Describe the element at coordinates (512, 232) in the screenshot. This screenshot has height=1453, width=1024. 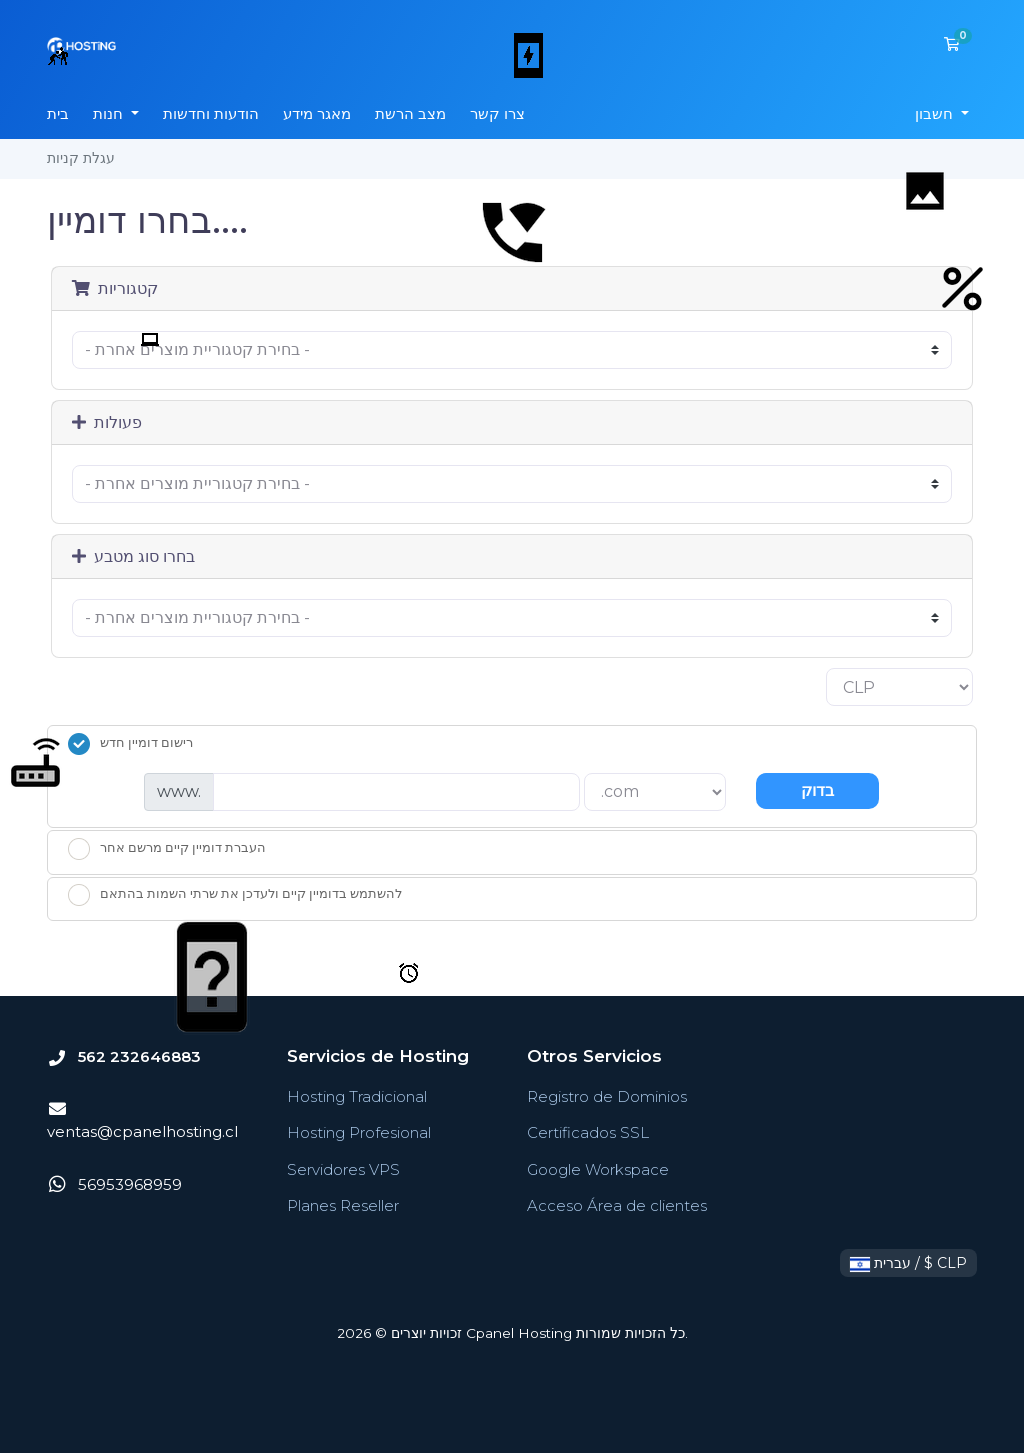
I see `enable wifi calling feature` at that location.